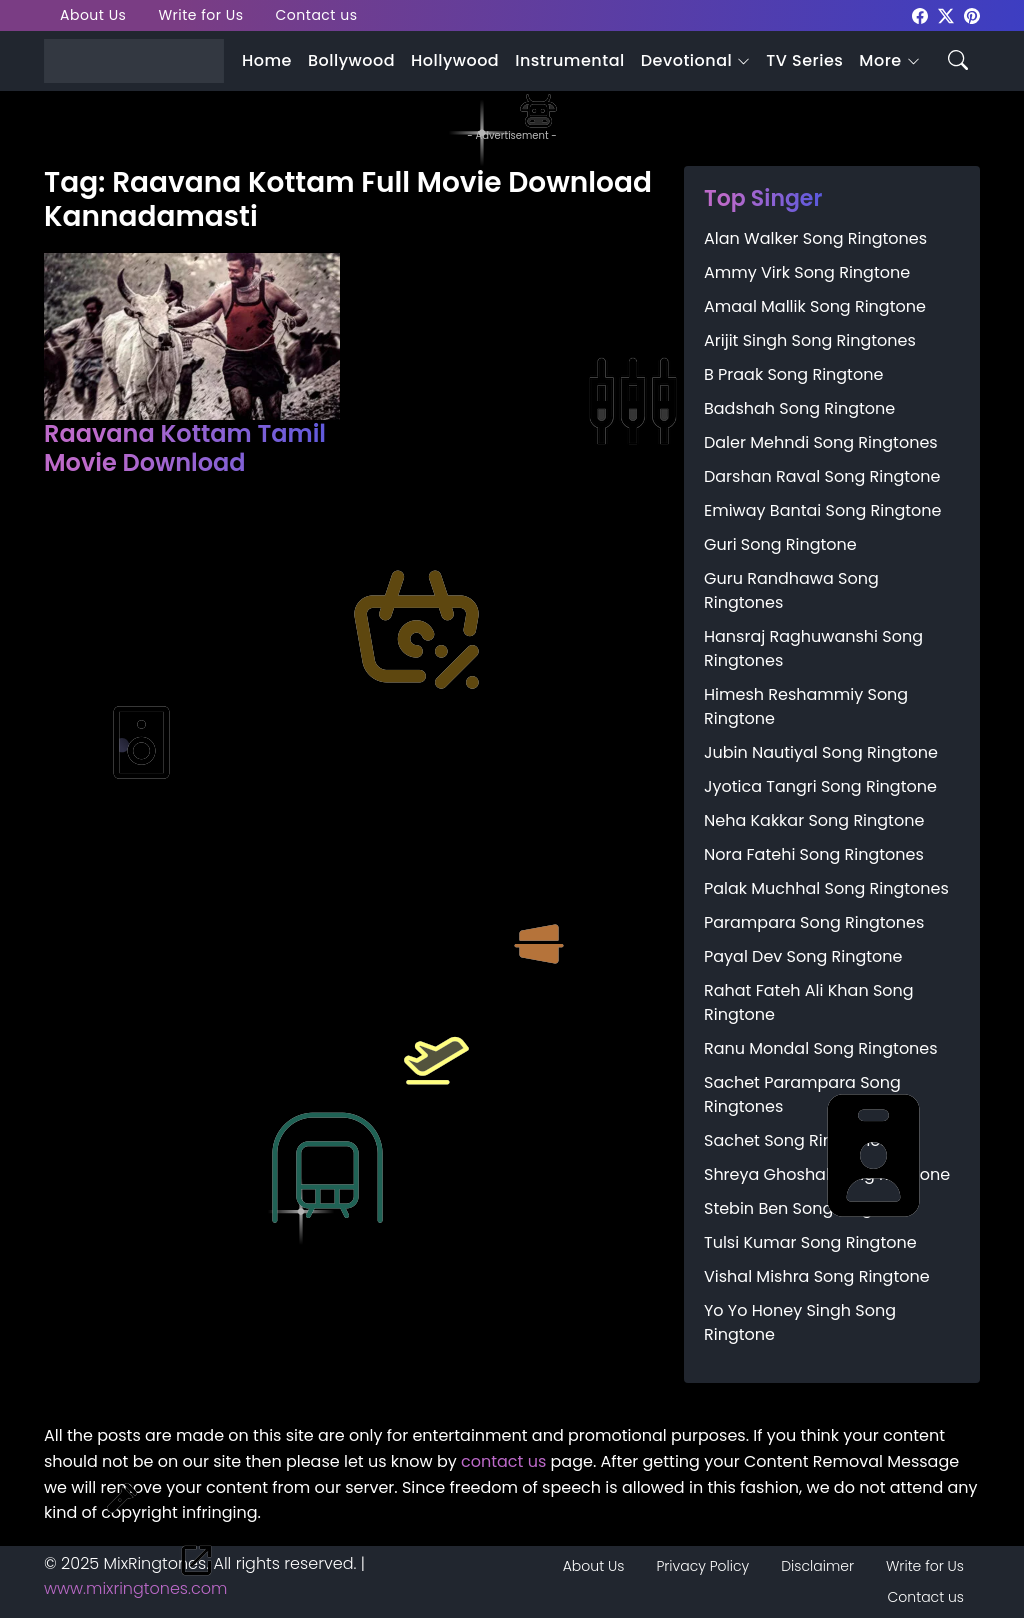 This screenshot has width=1024, height=1618. What do you see at coordinates (416, 626) in the screenshot?
I see `view discounted items in your basket` at bounding box center [416, 626].